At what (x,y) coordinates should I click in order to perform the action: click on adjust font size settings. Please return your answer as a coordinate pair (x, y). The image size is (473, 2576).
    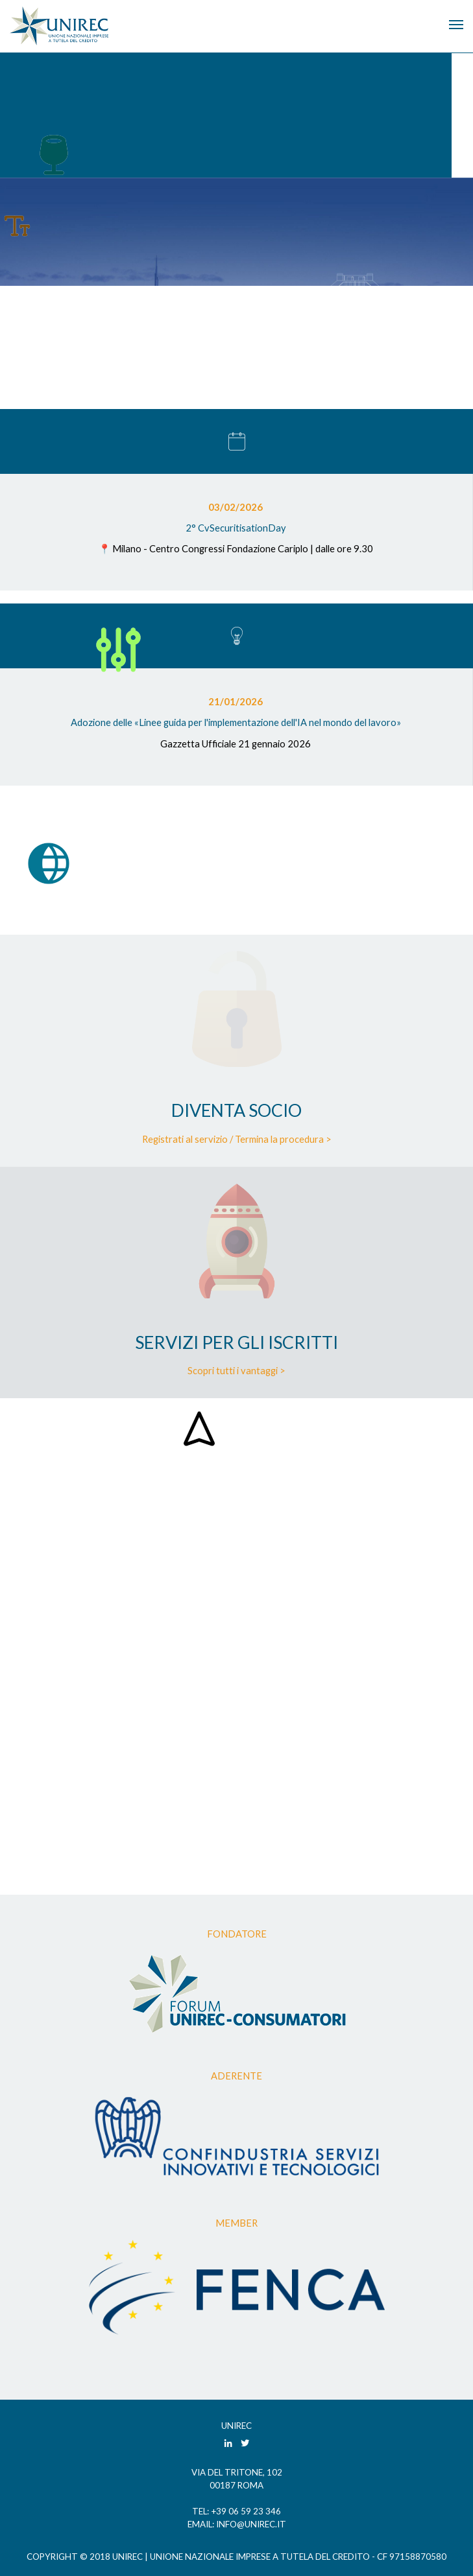
    Looking at the image, I should click on (17, 226).